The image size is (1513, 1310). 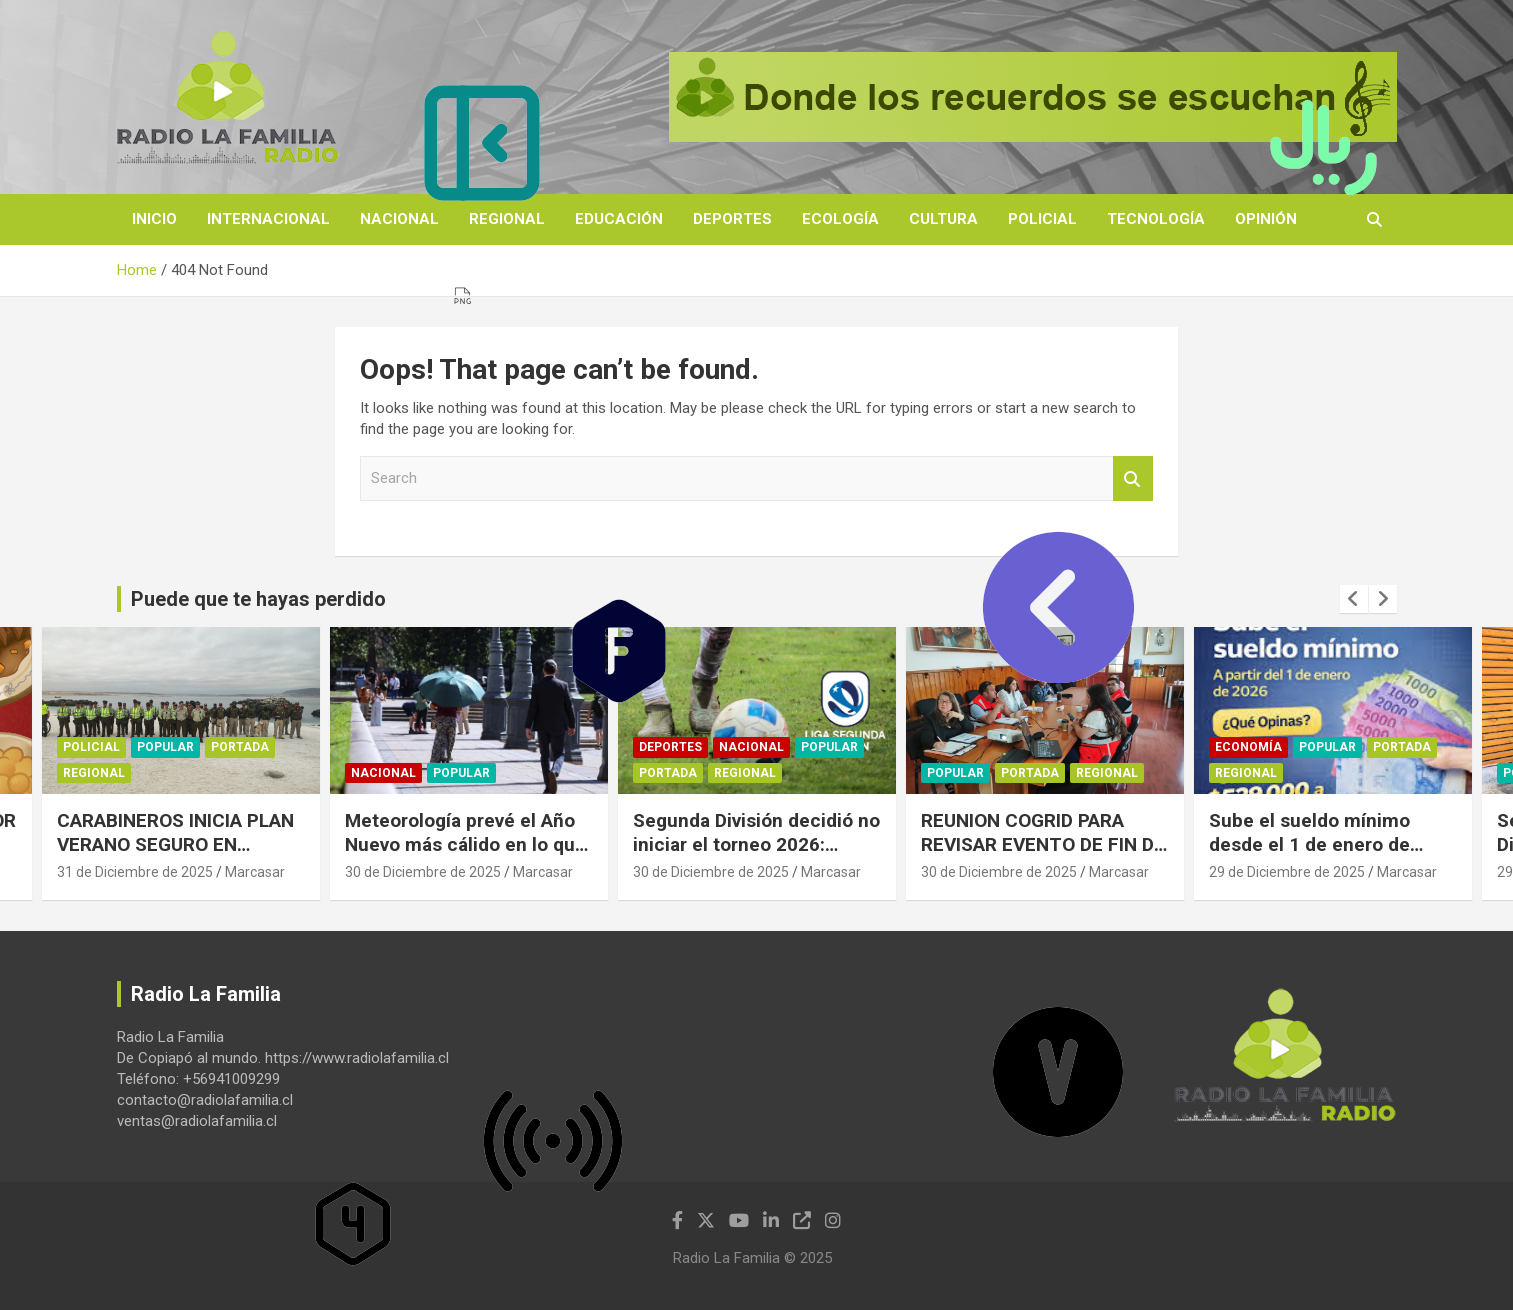 What do you see at coordinates (1323, 147) in the screenshot?
I see `indicates price or amount in Iranian rial currency` at bounding box center [1323, 147].